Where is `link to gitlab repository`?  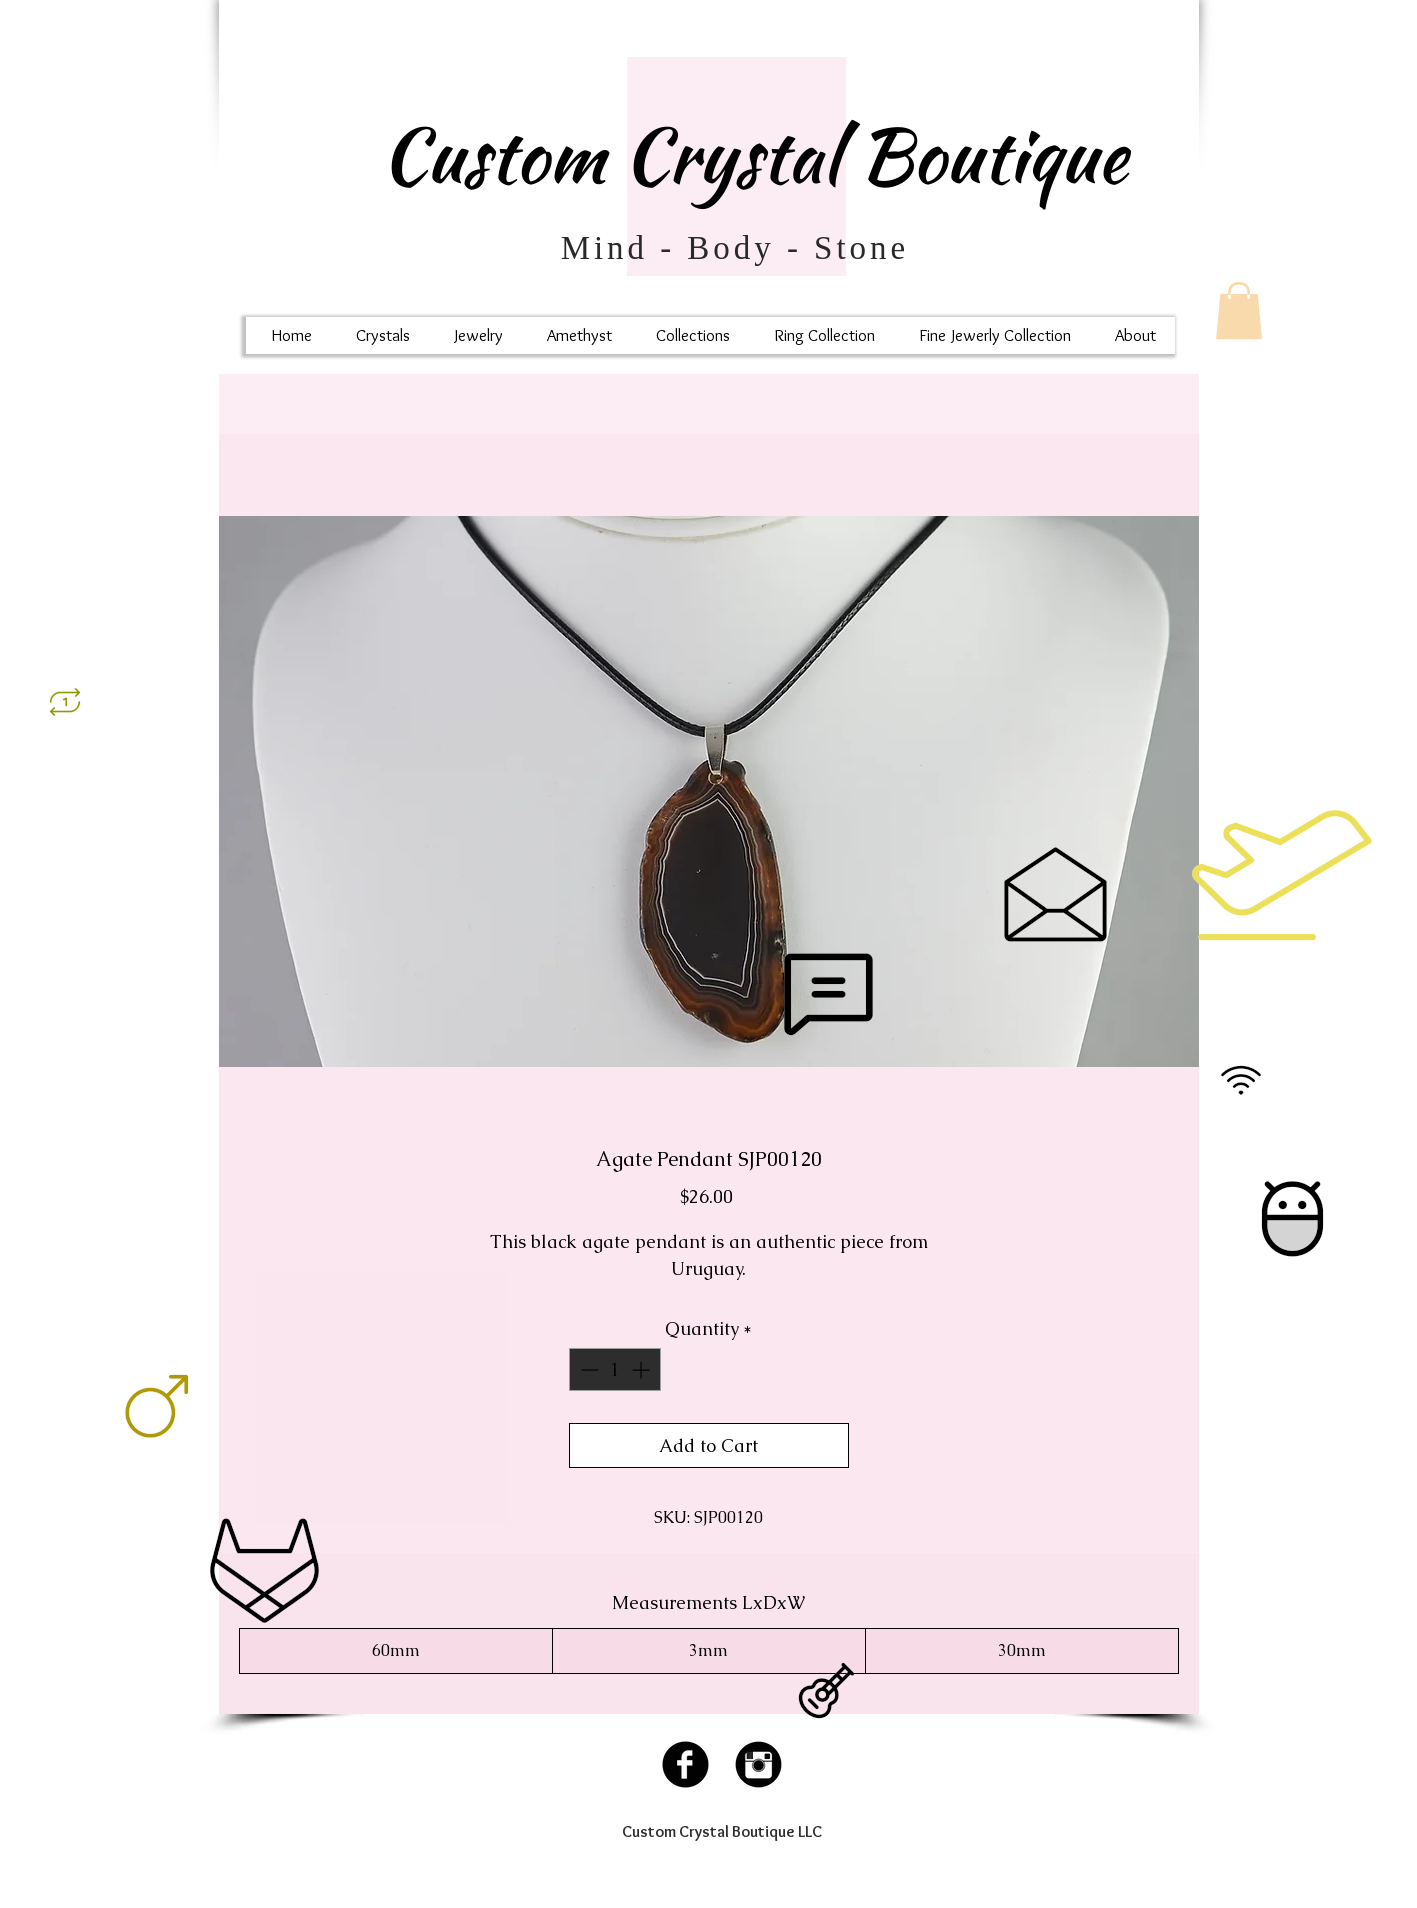 link to gitlab repository is located at coordinates (264, 1568).